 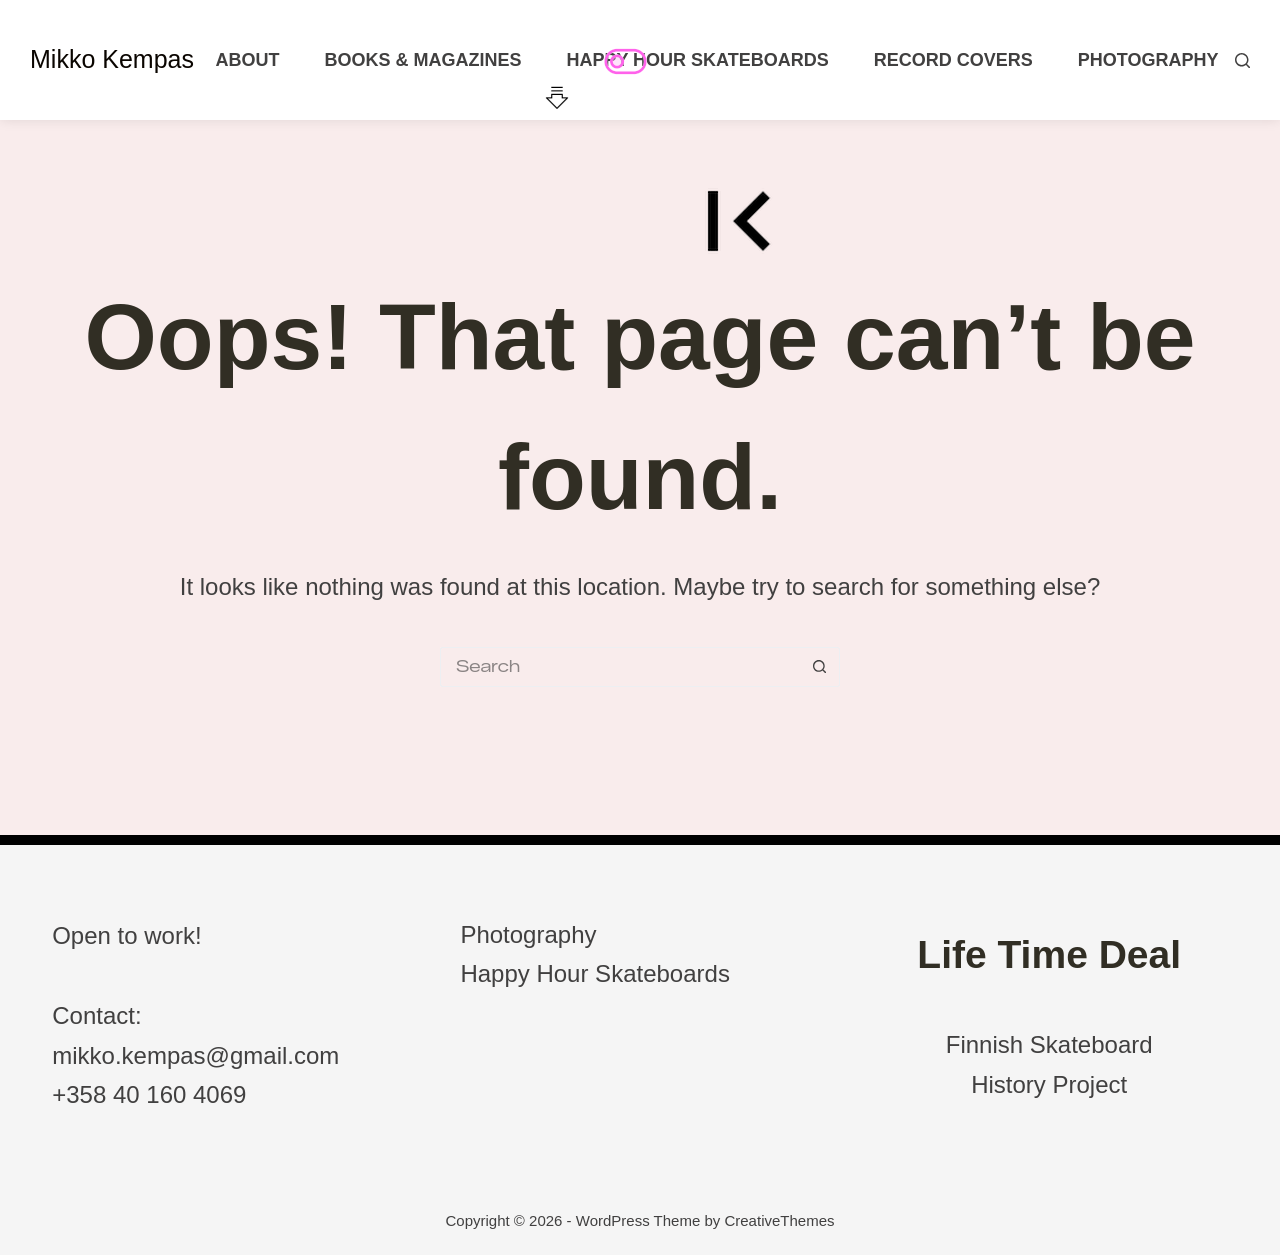 What do you see at coordinates (738, 221) in the screenshot?
I see `go to first page` at bounding box center [738, 221].